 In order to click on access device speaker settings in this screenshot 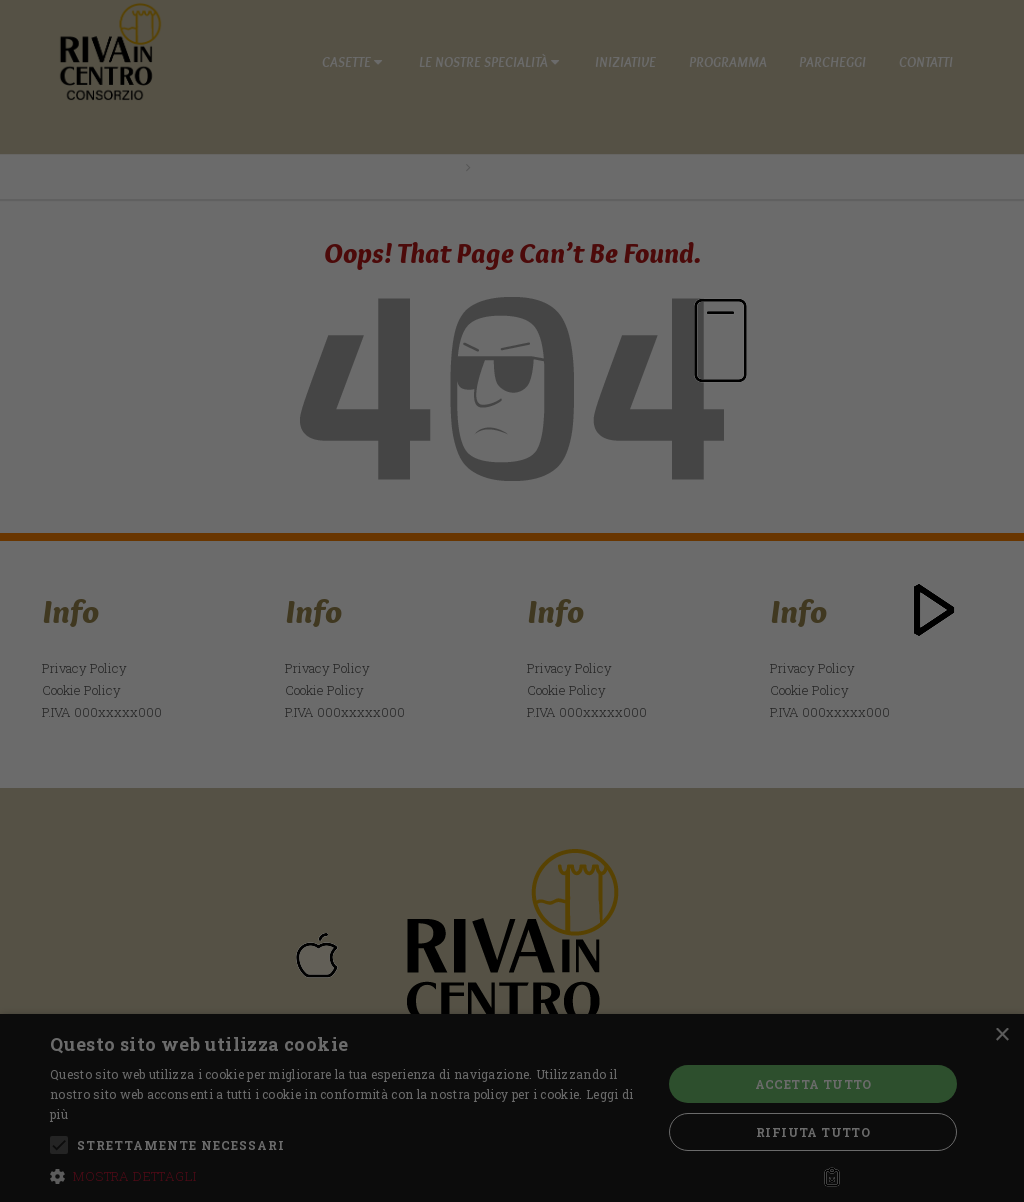, I will do `click(720, 340)`.